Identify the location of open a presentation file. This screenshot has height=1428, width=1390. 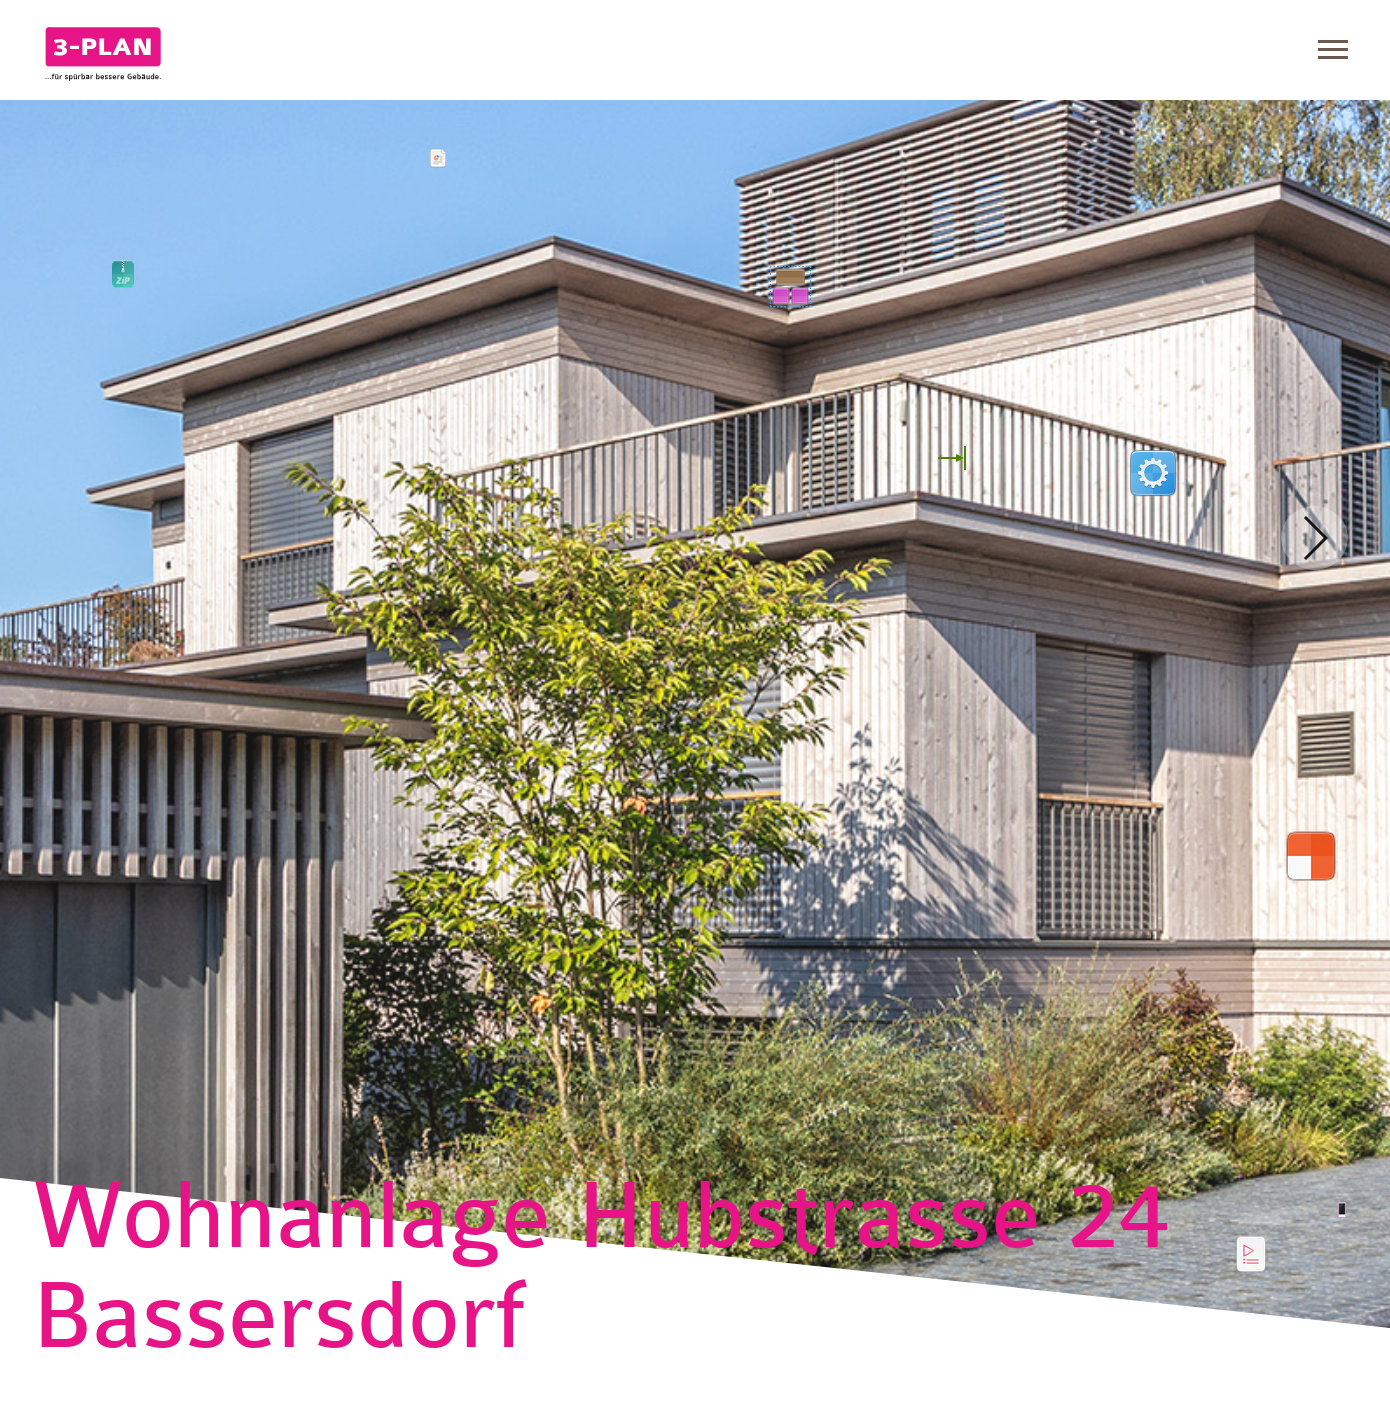
(438, 158).